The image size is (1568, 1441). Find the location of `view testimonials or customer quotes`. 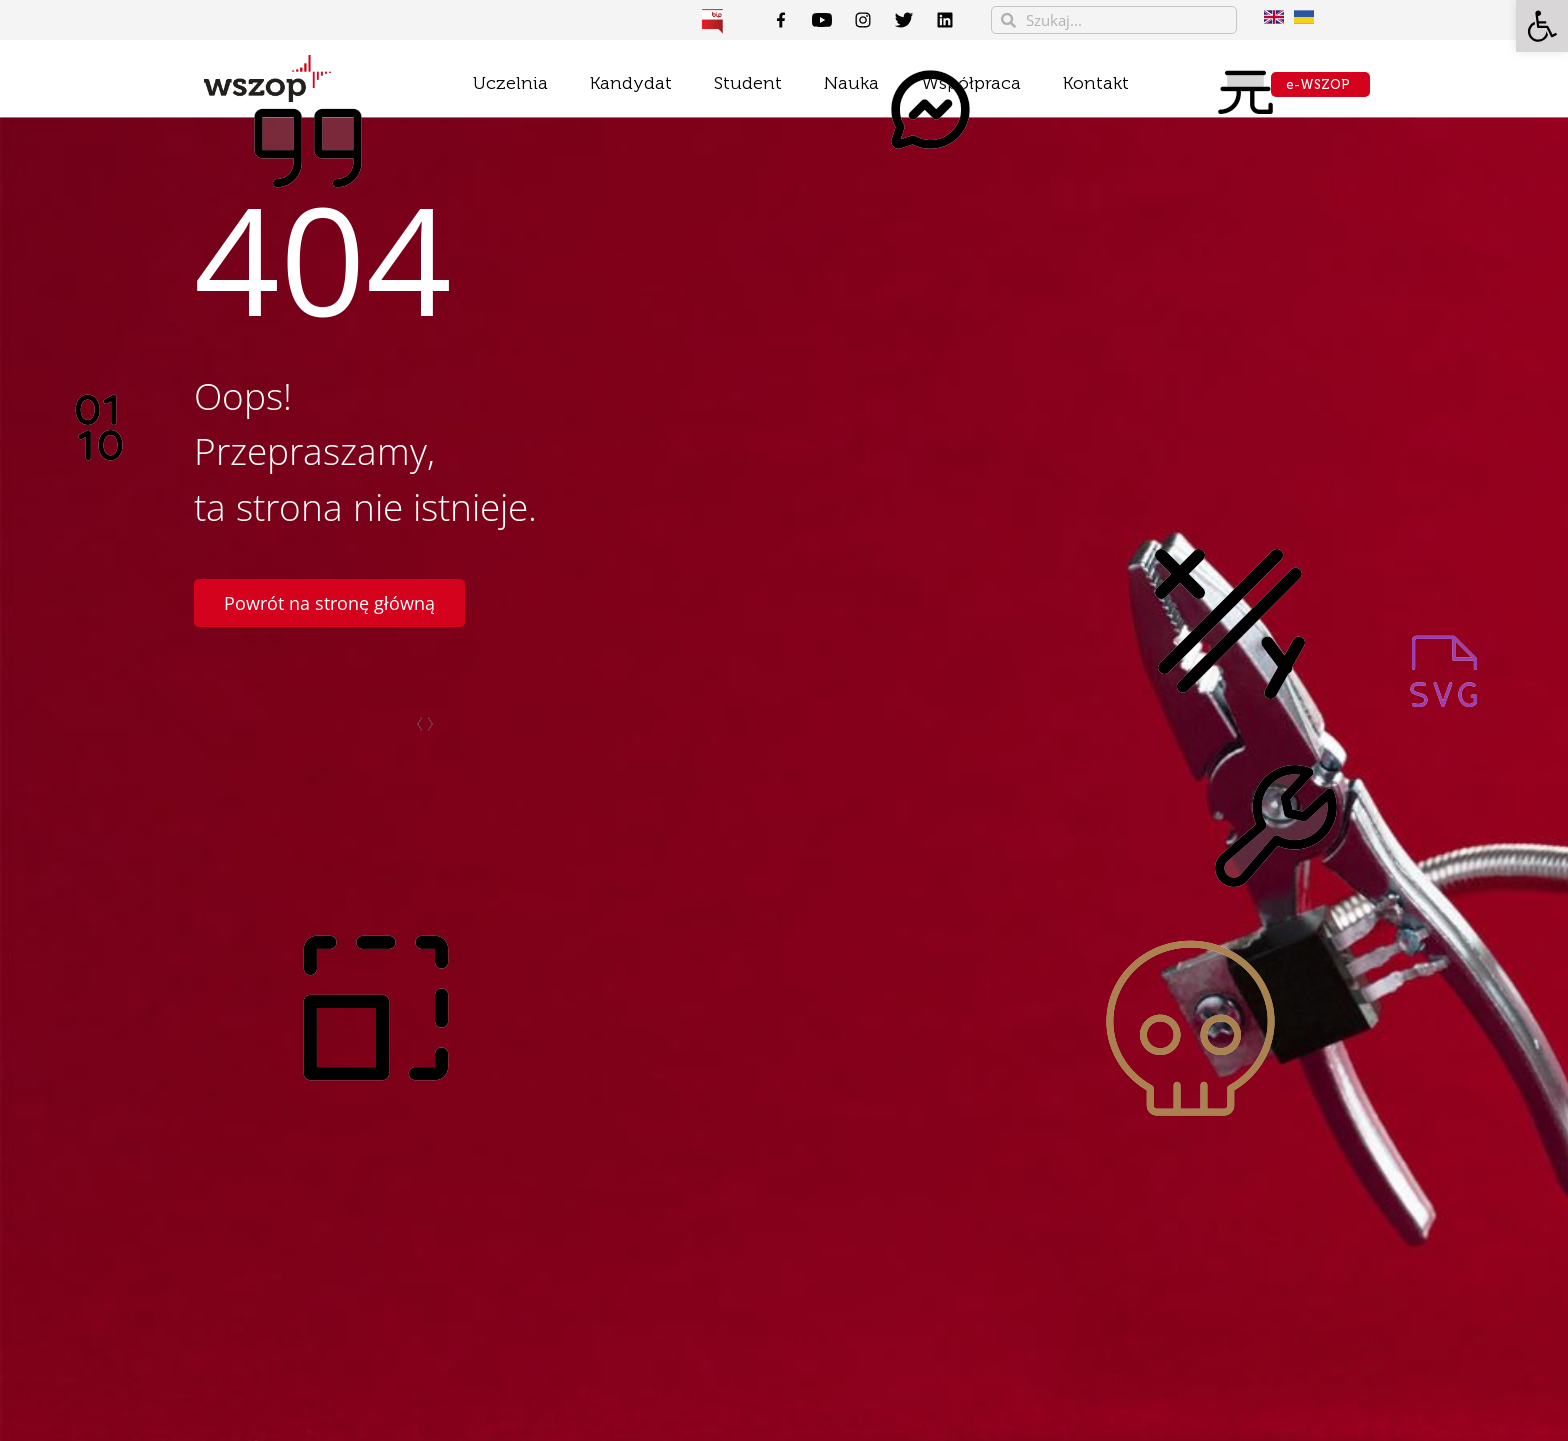

view testimonials or customer quotes is located at coordinates (308, 146).